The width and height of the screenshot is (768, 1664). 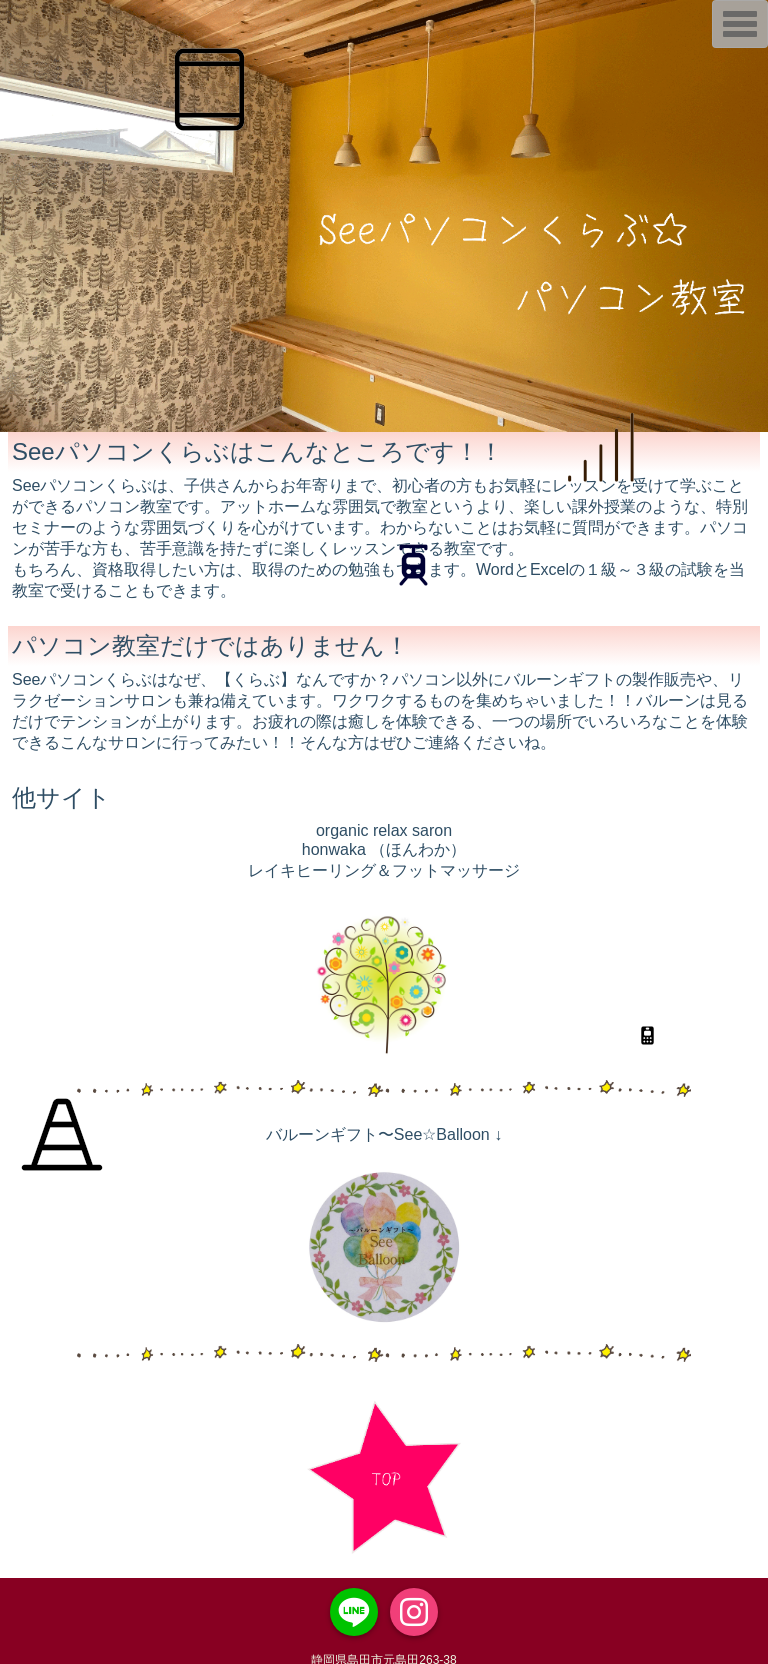 I want to click on switch to tablet view or layout, so click(x=209, y=89).